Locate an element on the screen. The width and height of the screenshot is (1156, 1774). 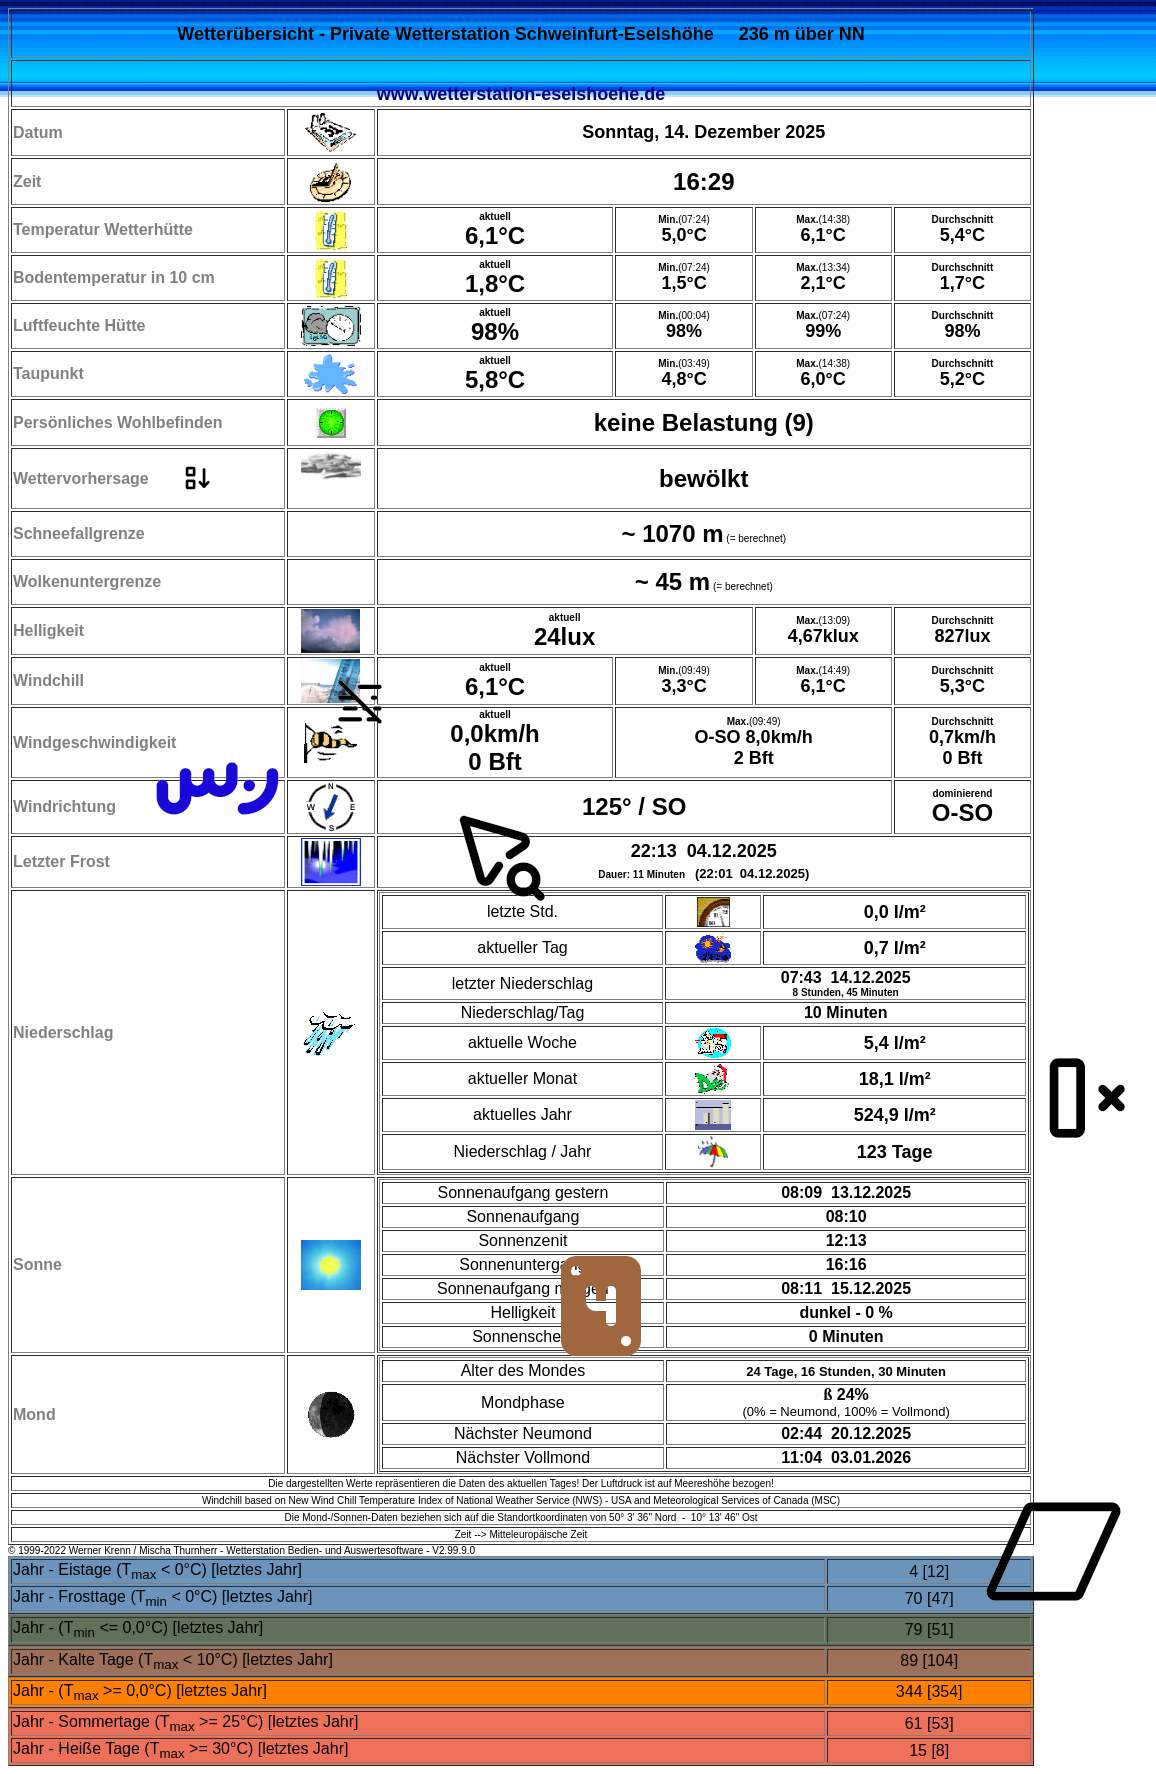
remove a column from a table or layout is located at coordinates (1085, 1098).